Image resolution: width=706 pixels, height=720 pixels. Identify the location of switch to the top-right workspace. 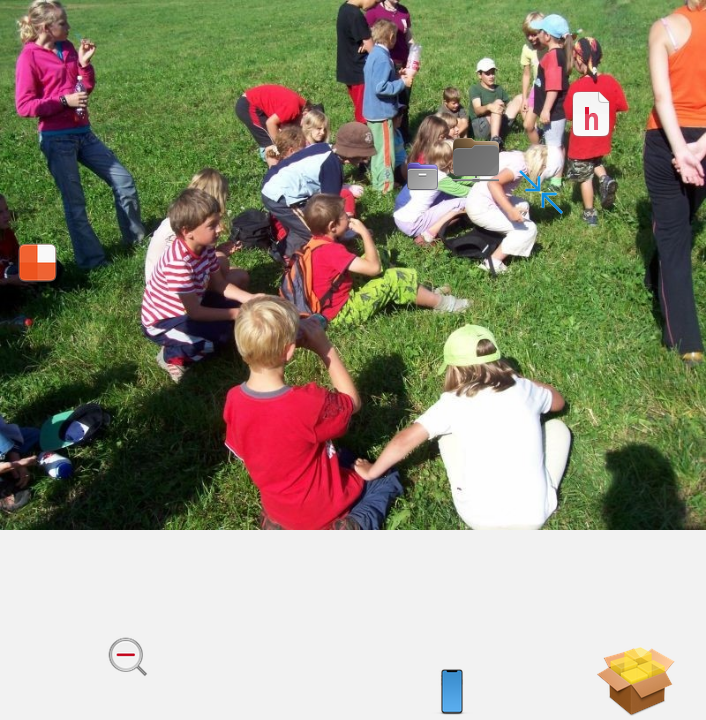
(37, 262).